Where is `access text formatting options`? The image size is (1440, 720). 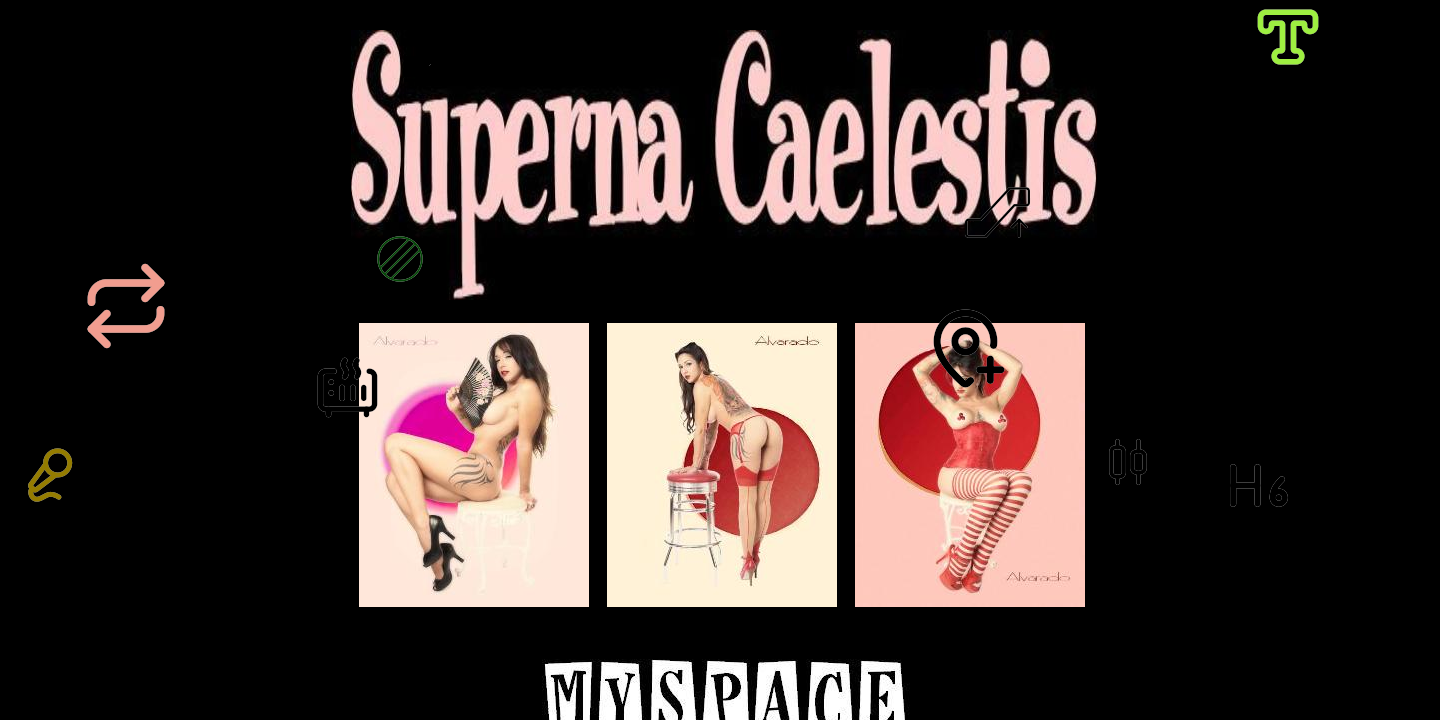
access text formatting options is located at coordinates (1288, 37).